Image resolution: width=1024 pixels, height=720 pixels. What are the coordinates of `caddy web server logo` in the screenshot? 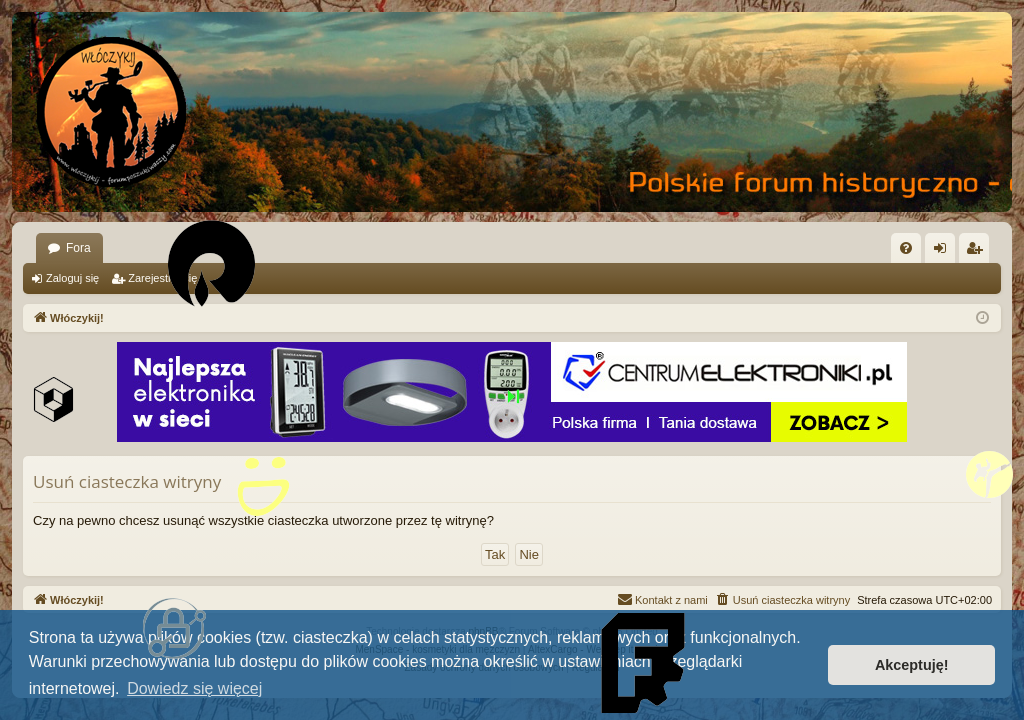 It's located at (174, 628).